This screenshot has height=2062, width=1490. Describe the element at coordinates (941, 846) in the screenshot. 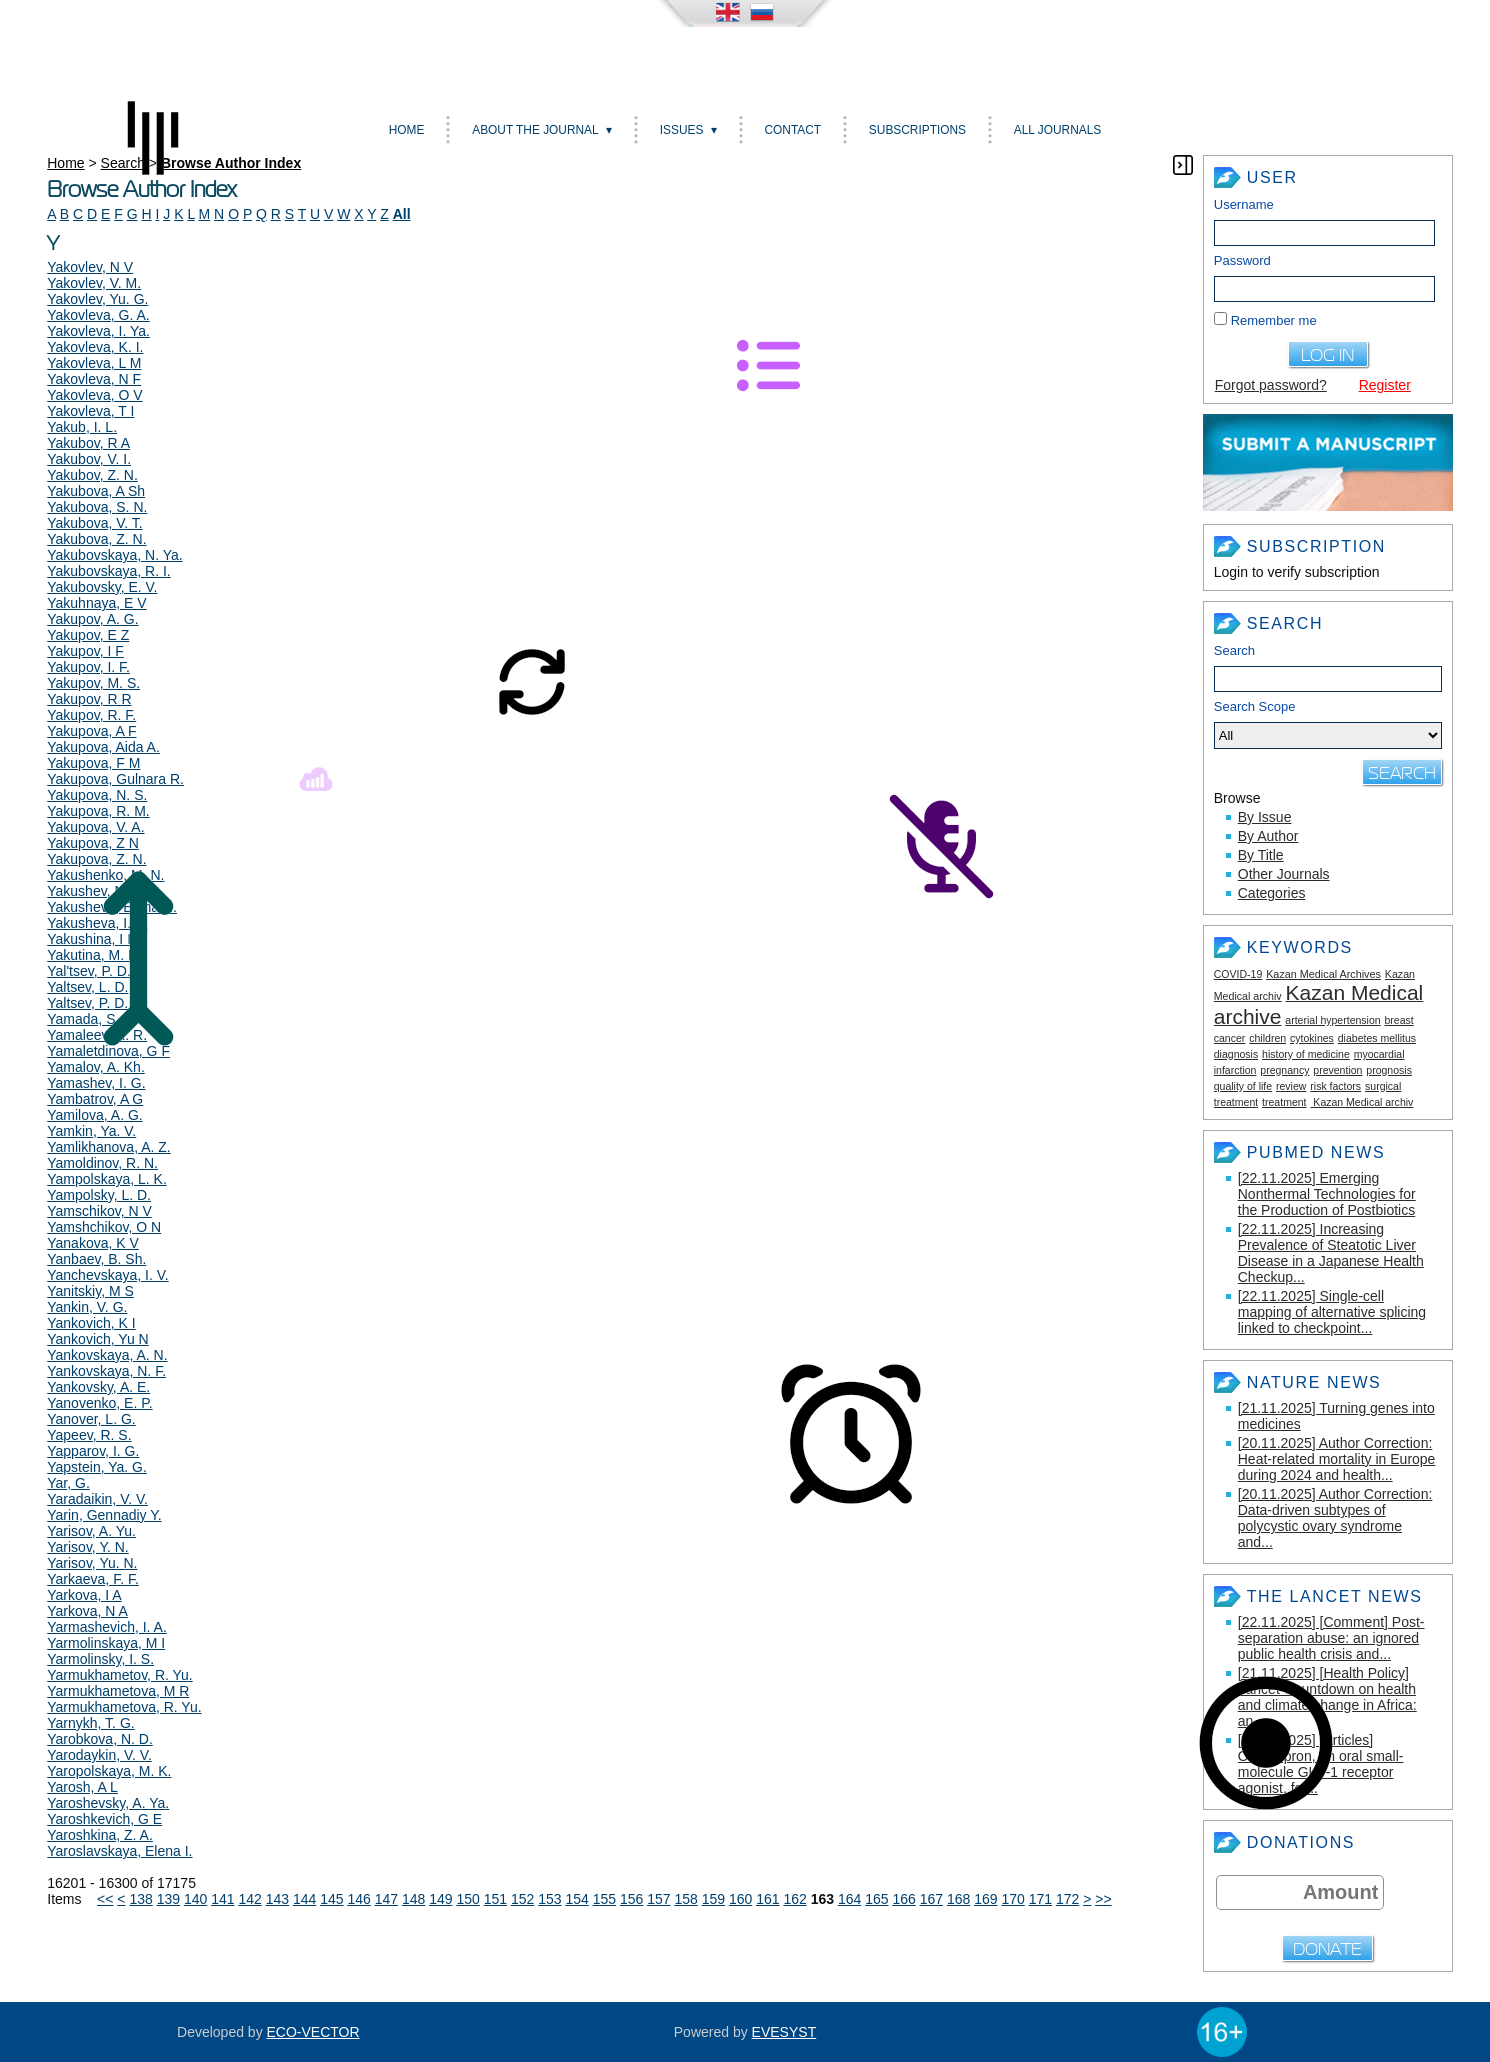

I see `mute microphone` at that location.